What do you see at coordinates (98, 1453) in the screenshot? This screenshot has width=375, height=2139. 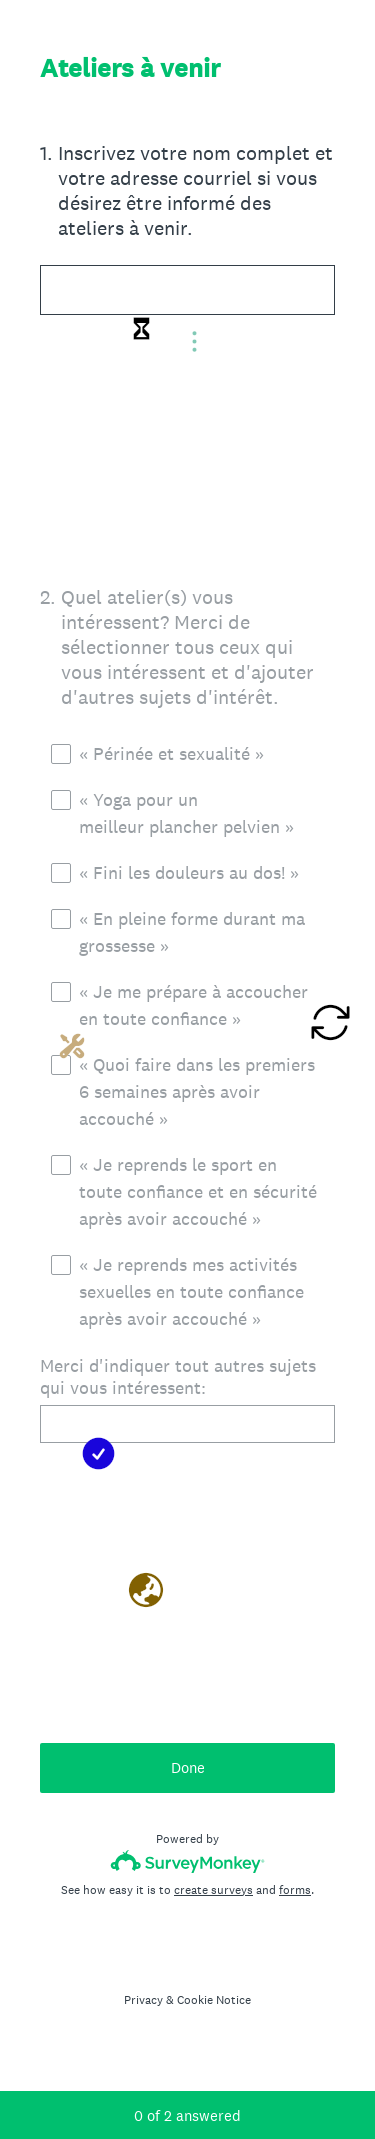 I see `indicates a completed or successful action` at bounding box center [98, 1453].